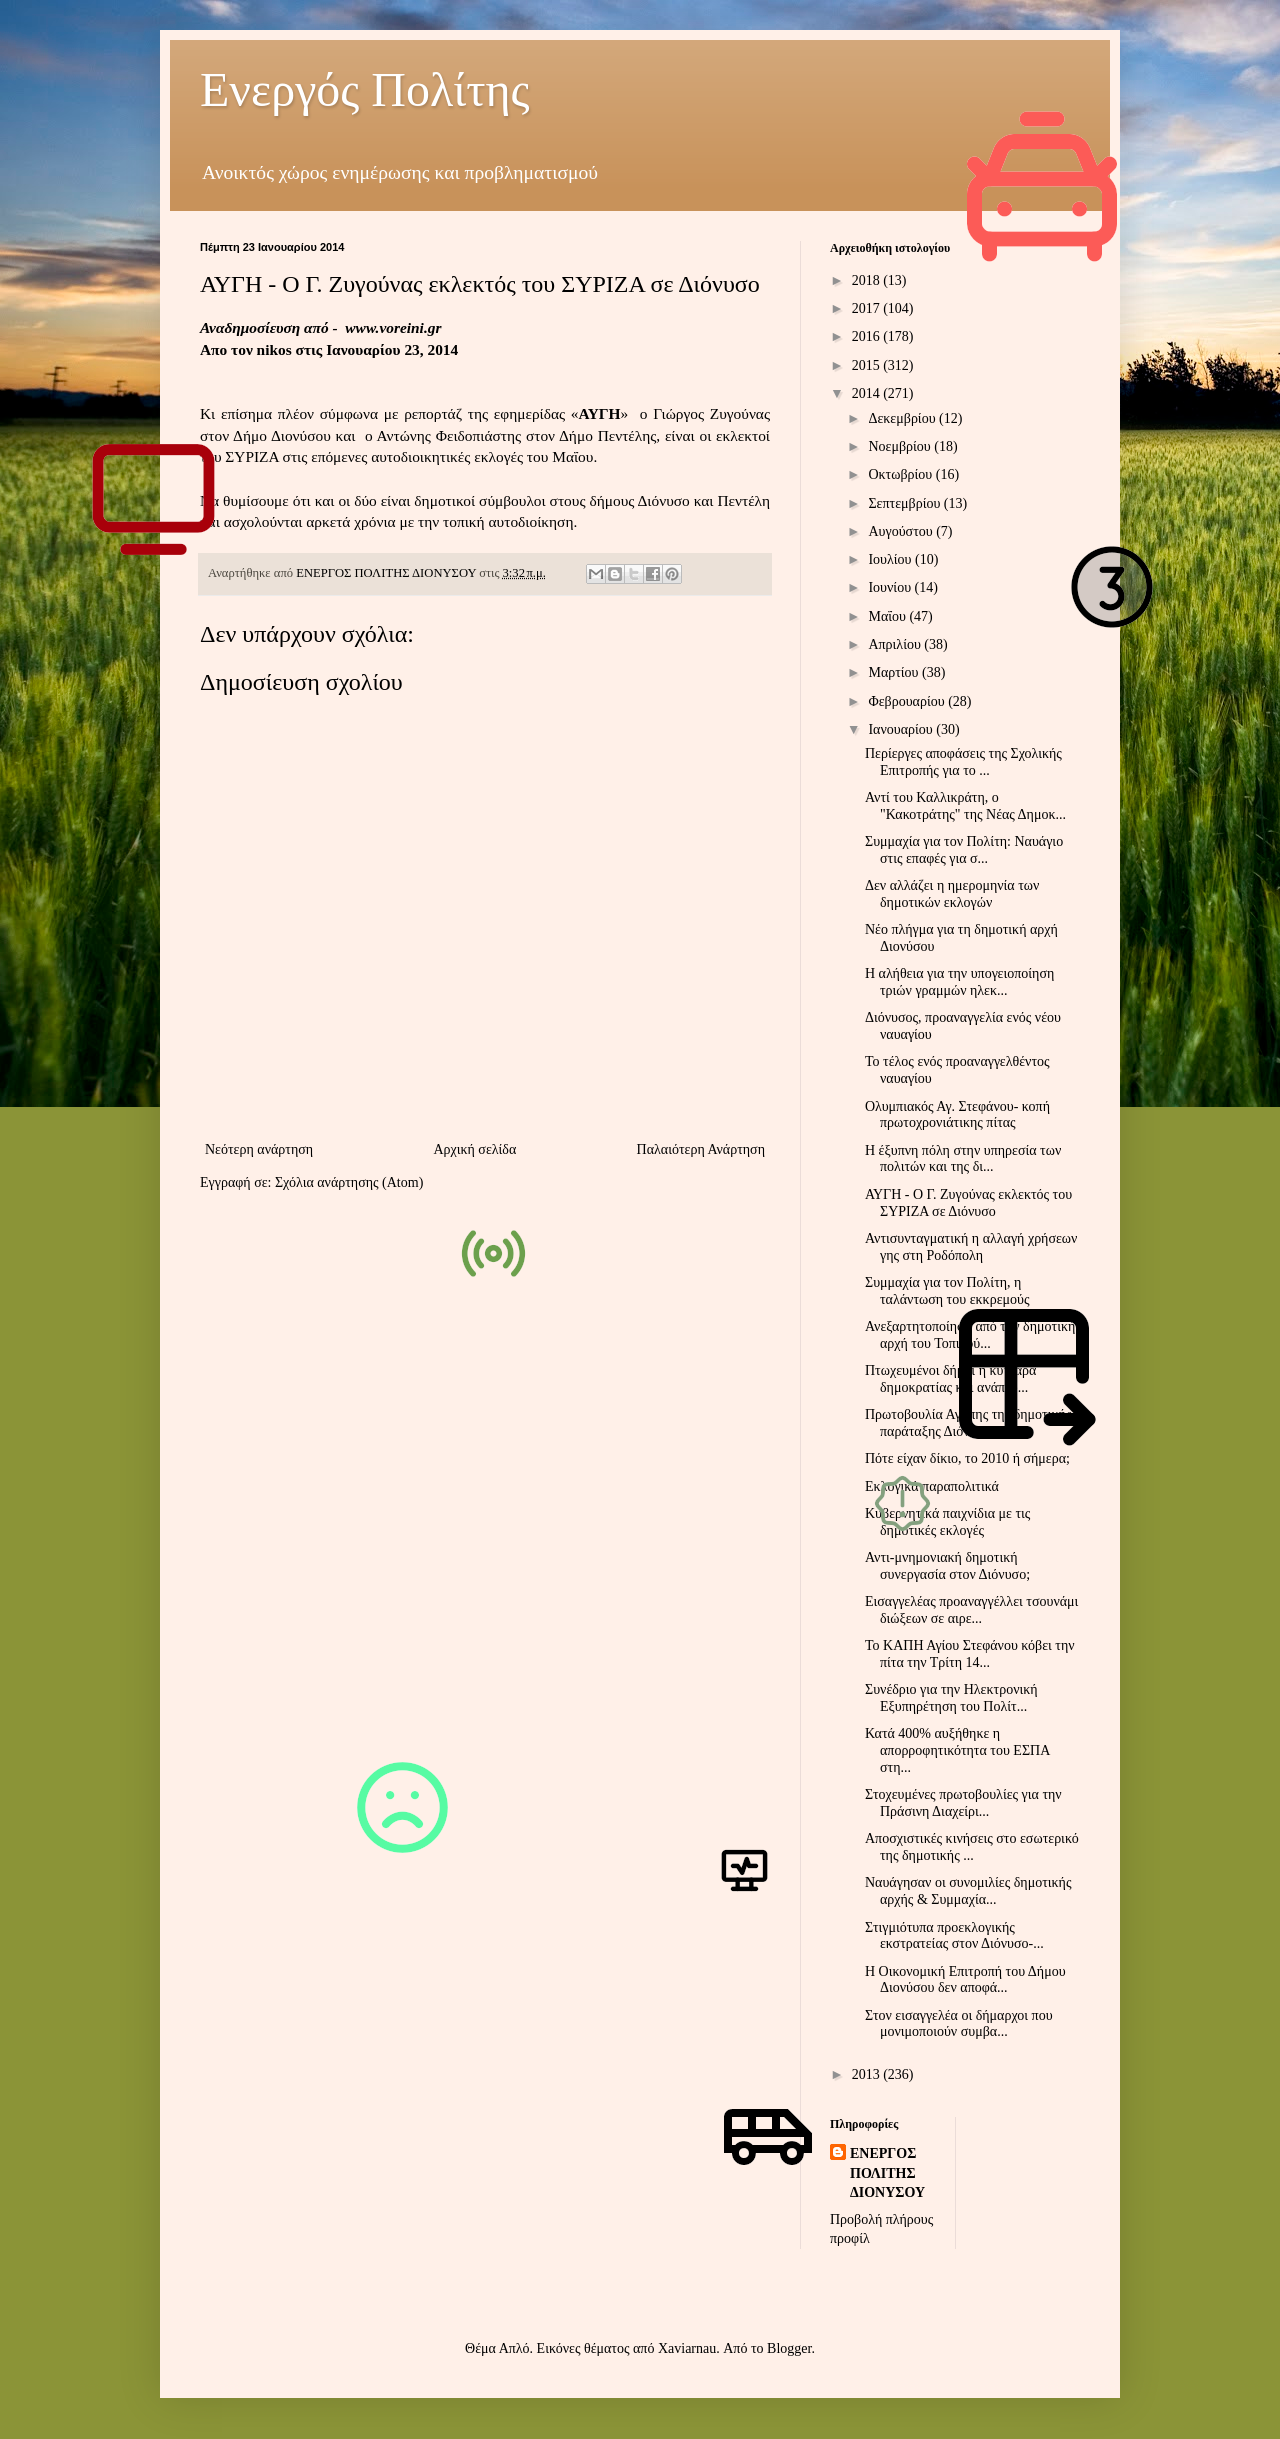 The image size is (1280, 2439). Describe the element at coordinates (1042, 194) in the screenshot. I see `request a taxi or cab ride` at that location.